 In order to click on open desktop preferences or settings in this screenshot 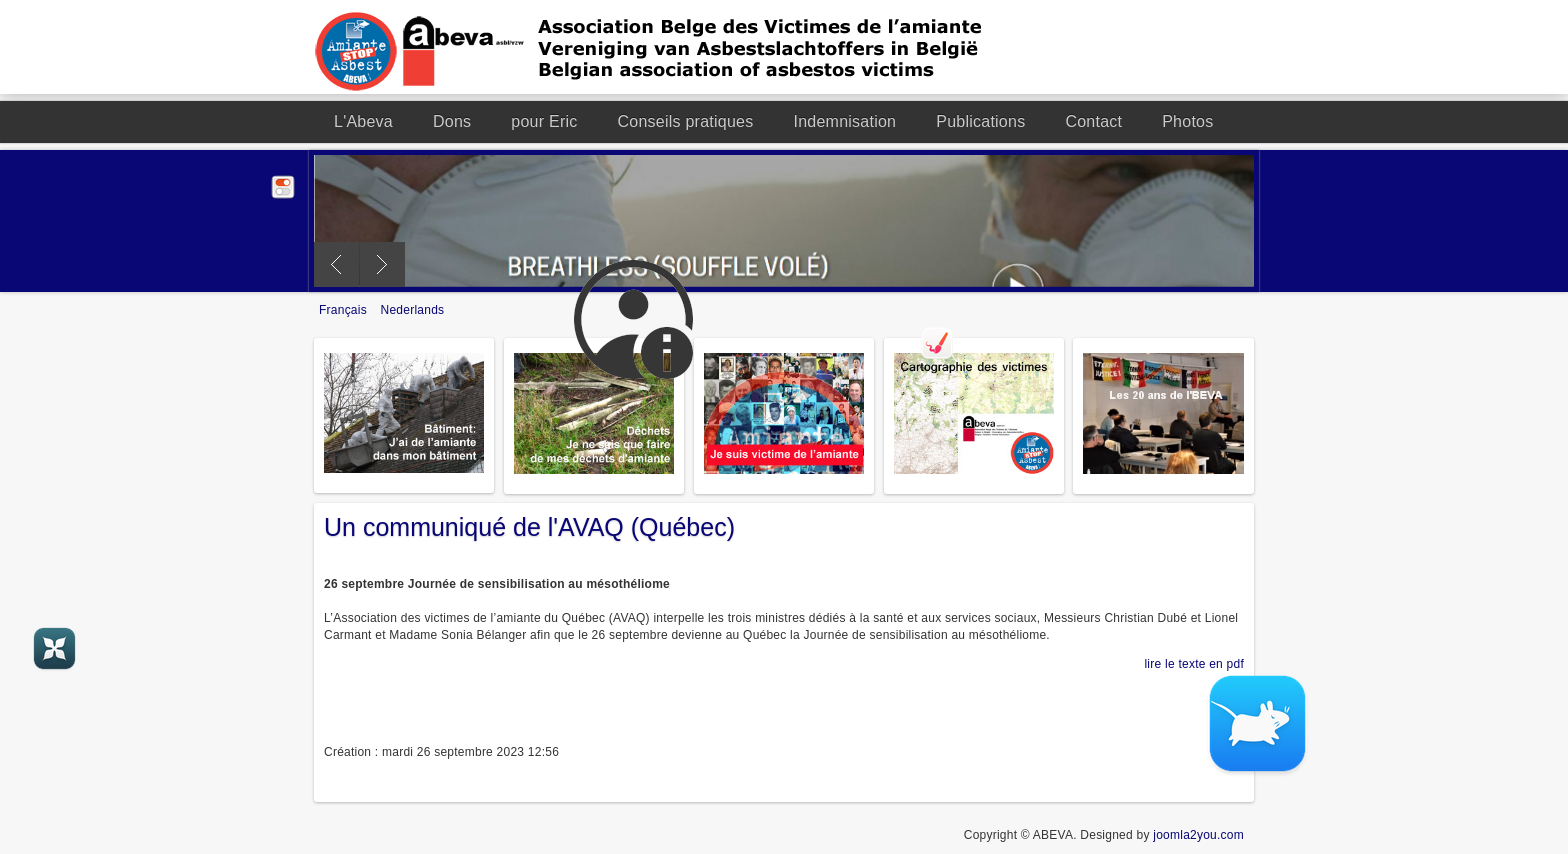, I will do `click(283, 187)`.